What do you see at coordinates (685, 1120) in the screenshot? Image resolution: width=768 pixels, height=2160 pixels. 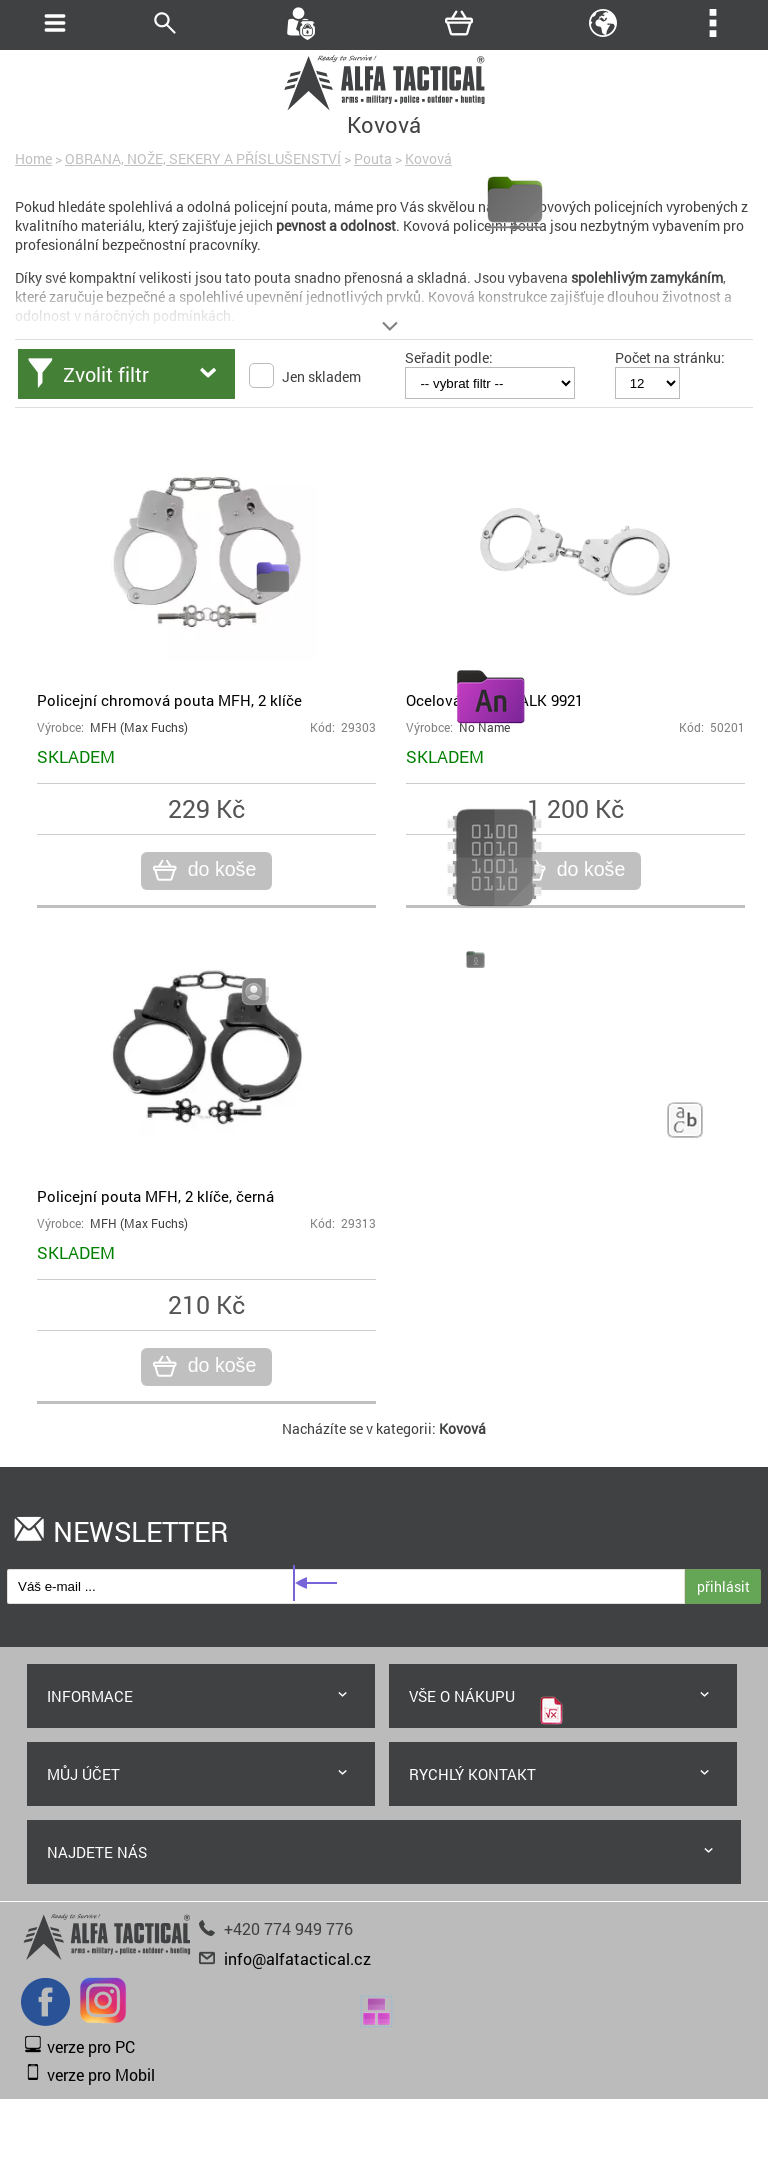 I see `access font and typography settings` at bounding box center [685, 1120].